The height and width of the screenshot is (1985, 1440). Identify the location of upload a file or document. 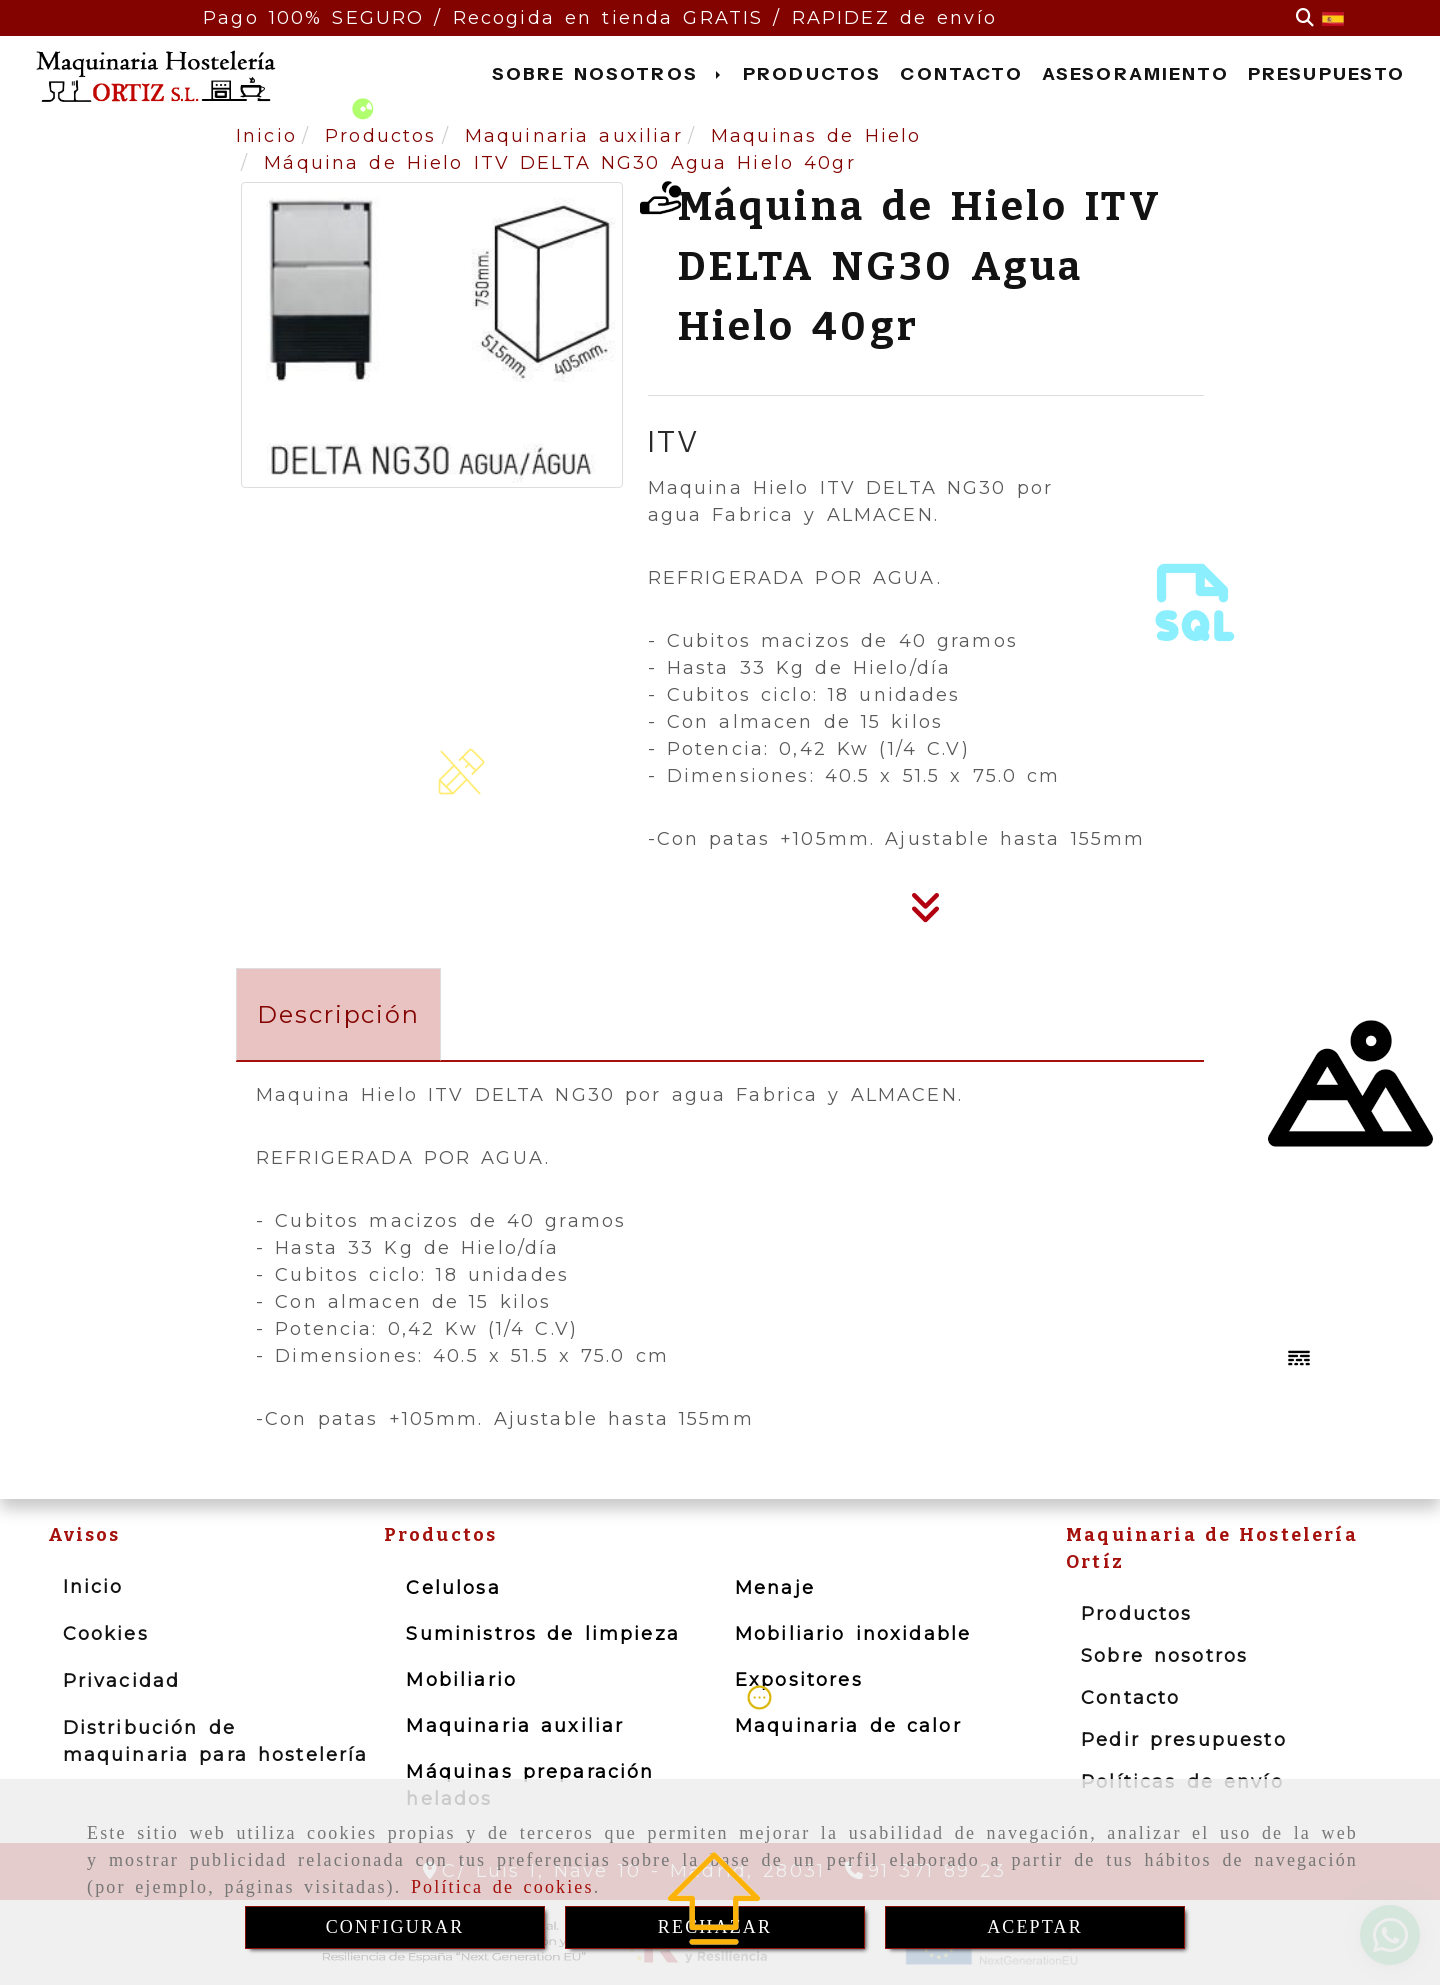
(714, 1902).